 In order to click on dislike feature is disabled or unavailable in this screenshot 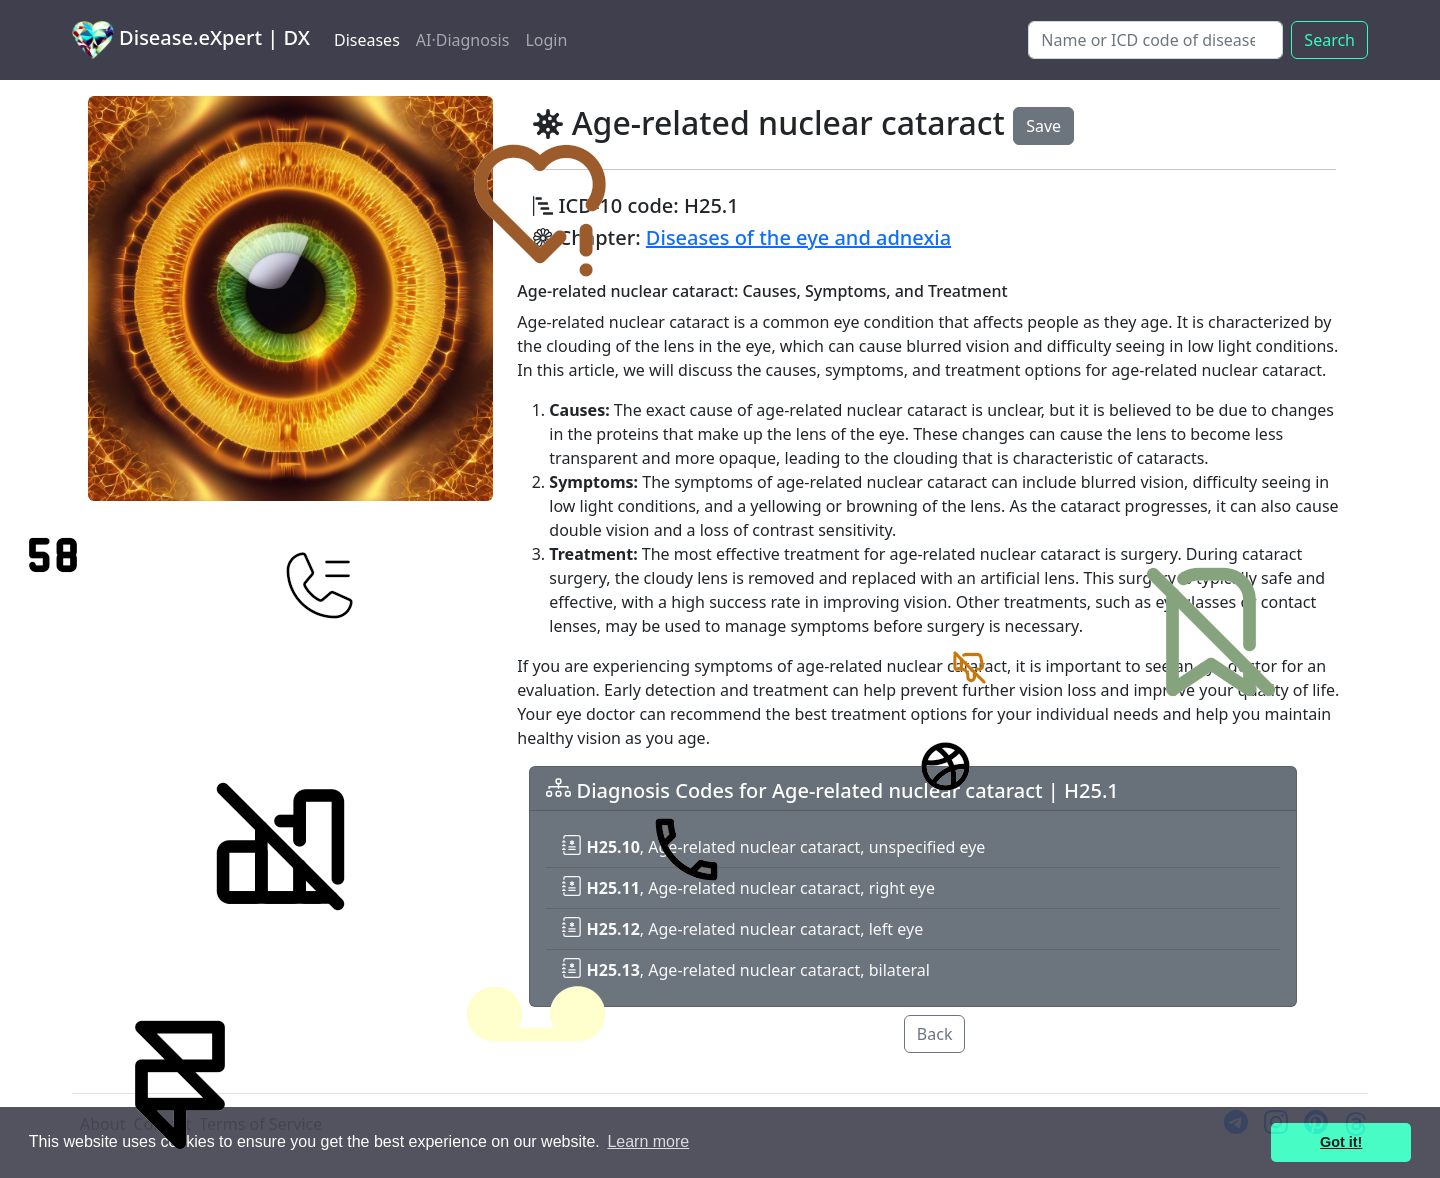, I will do `click(969, 667)`.